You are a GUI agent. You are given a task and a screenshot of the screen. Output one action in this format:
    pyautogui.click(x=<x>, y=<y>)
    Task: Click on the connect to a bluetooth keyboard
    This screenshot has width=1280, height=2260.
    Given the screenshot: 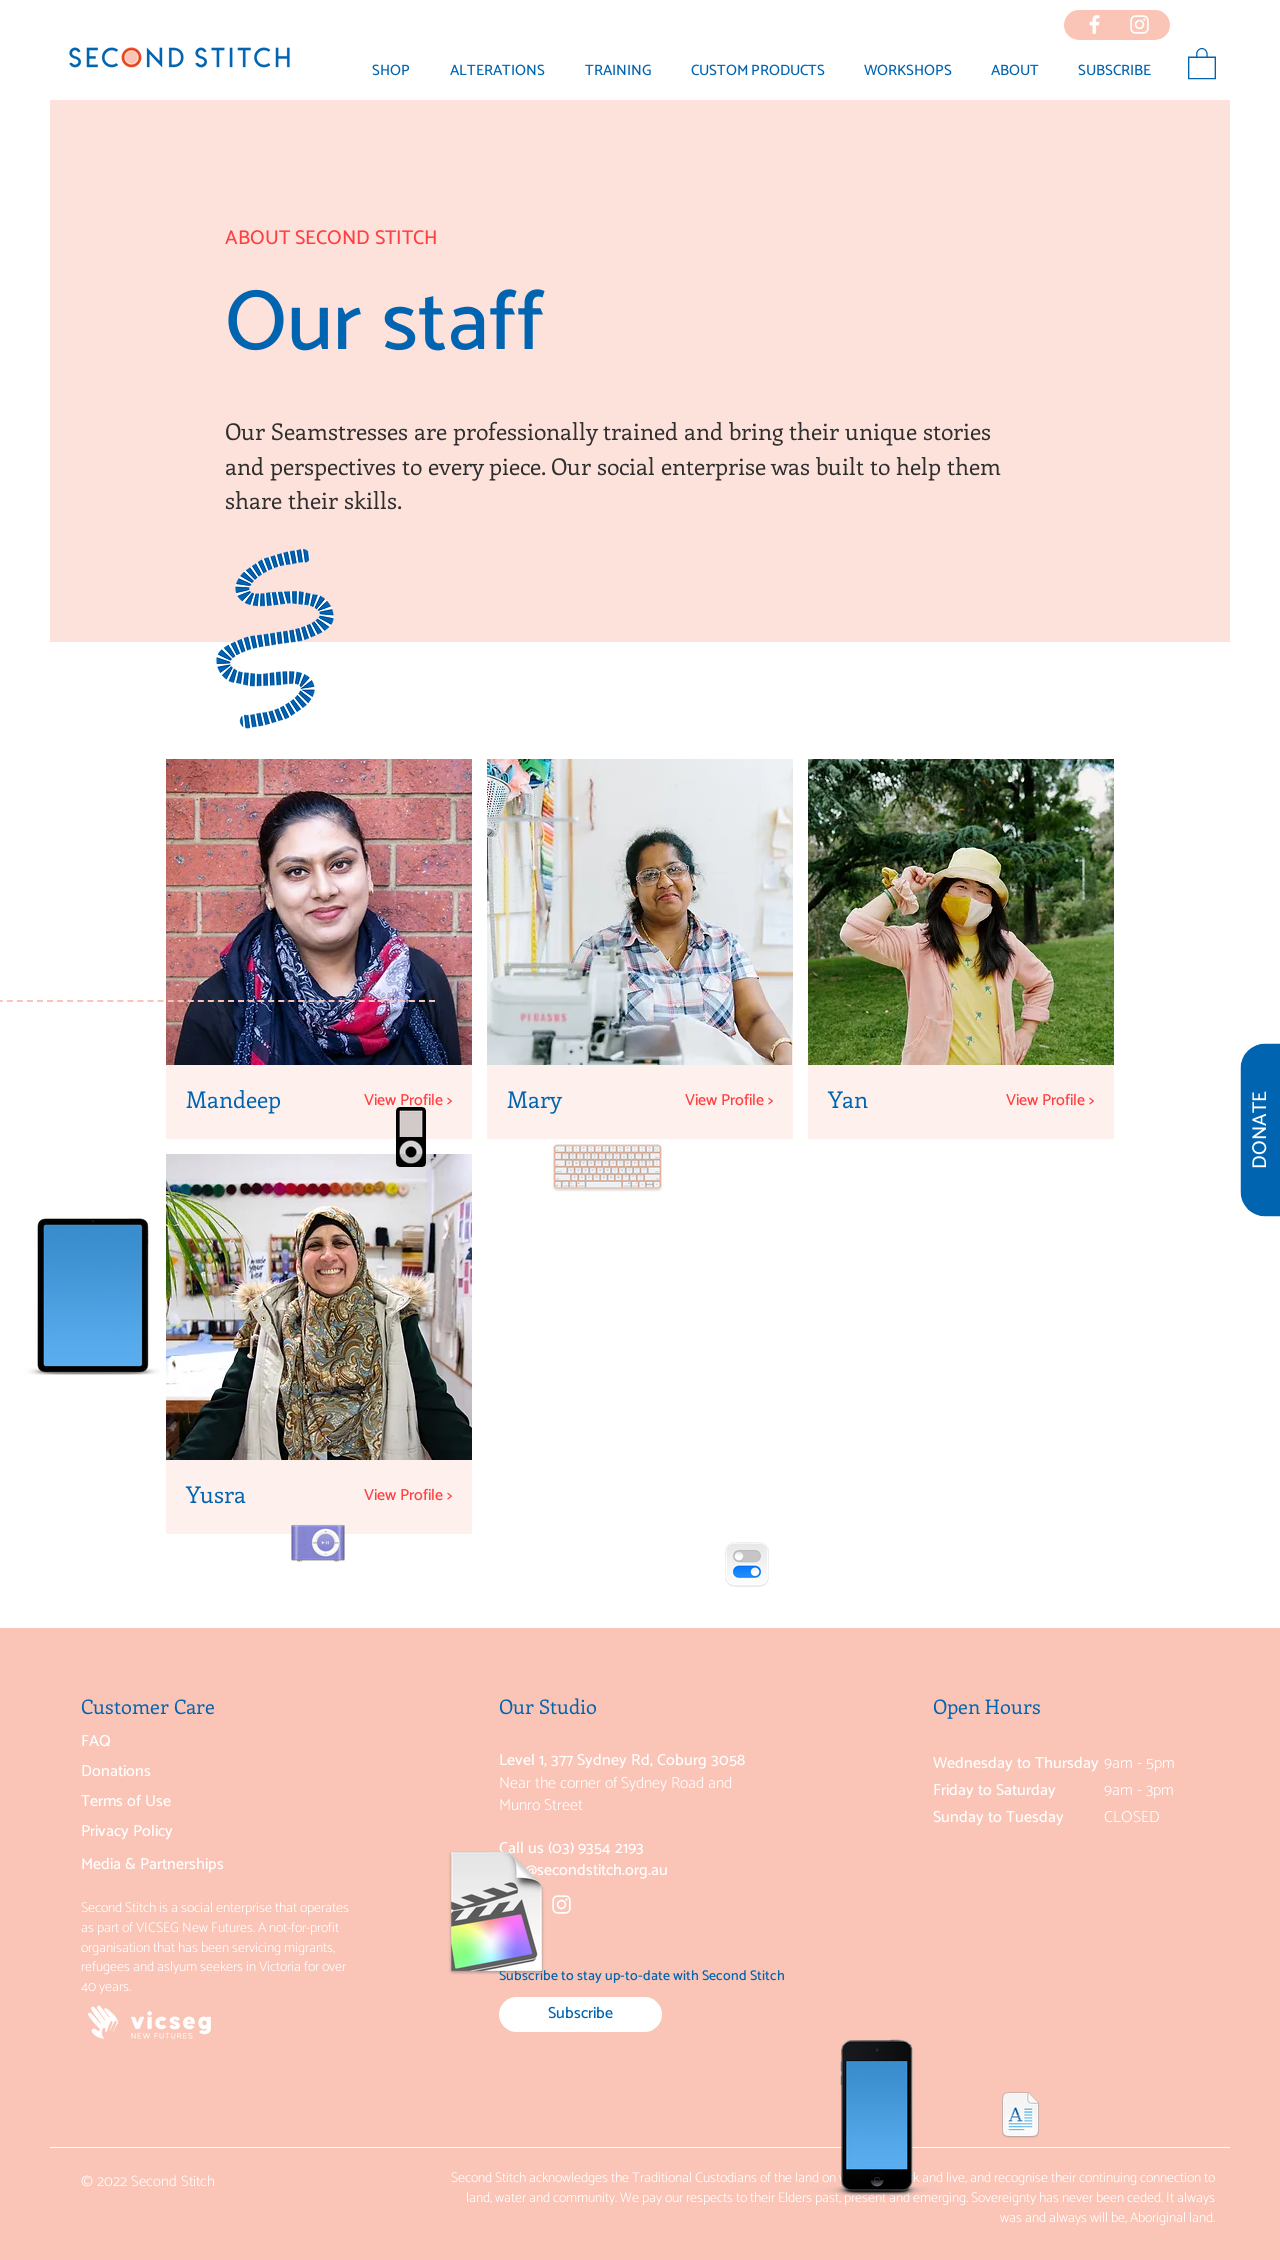 What is the action you would take?
    pyautogui.click(x=607, y=1166)
    